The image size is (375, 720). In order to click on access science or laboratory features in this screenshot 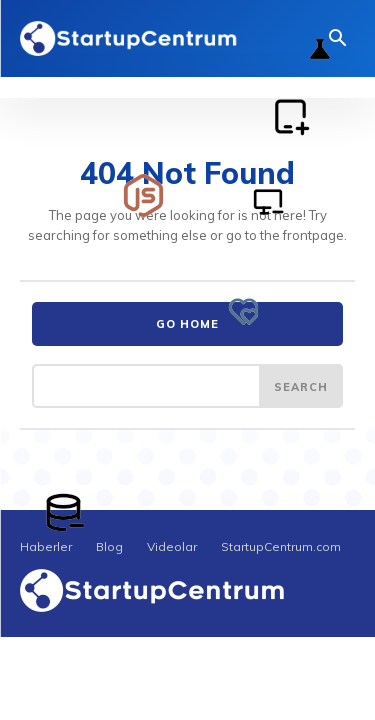, I will do `click(320, 49)`.